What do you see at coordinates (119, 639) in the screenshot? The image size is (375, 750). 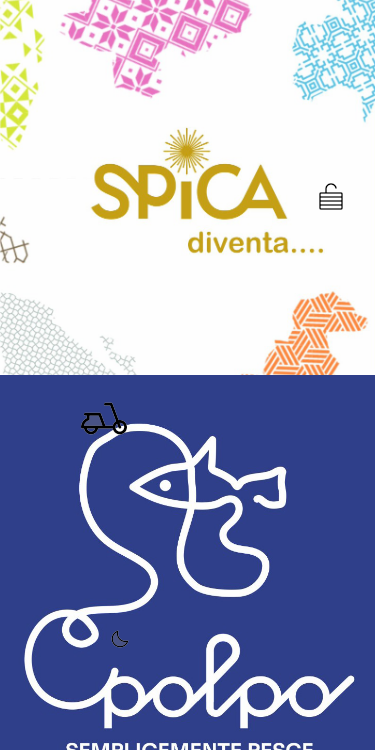 I see `toggle dark mode or night theme` at bounding box center [119, 639].